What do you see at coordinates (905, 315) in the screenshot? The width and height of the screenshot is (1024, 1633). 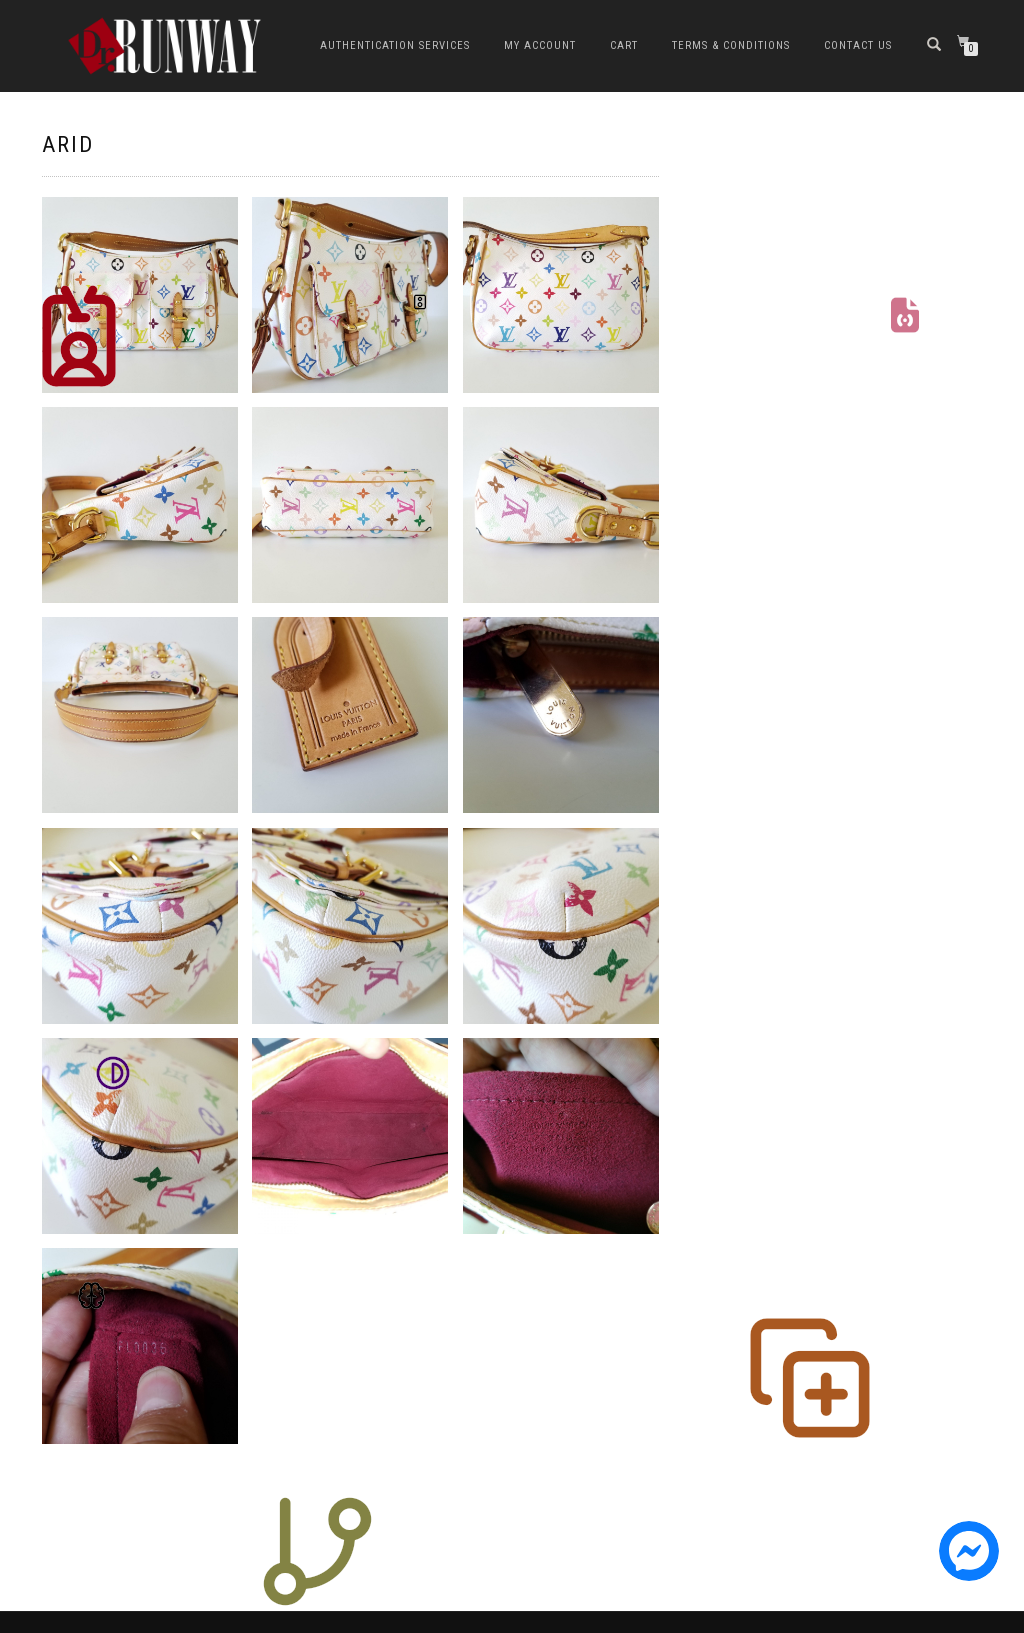 I see `access audio or media file` at bounding box center [905, 315].